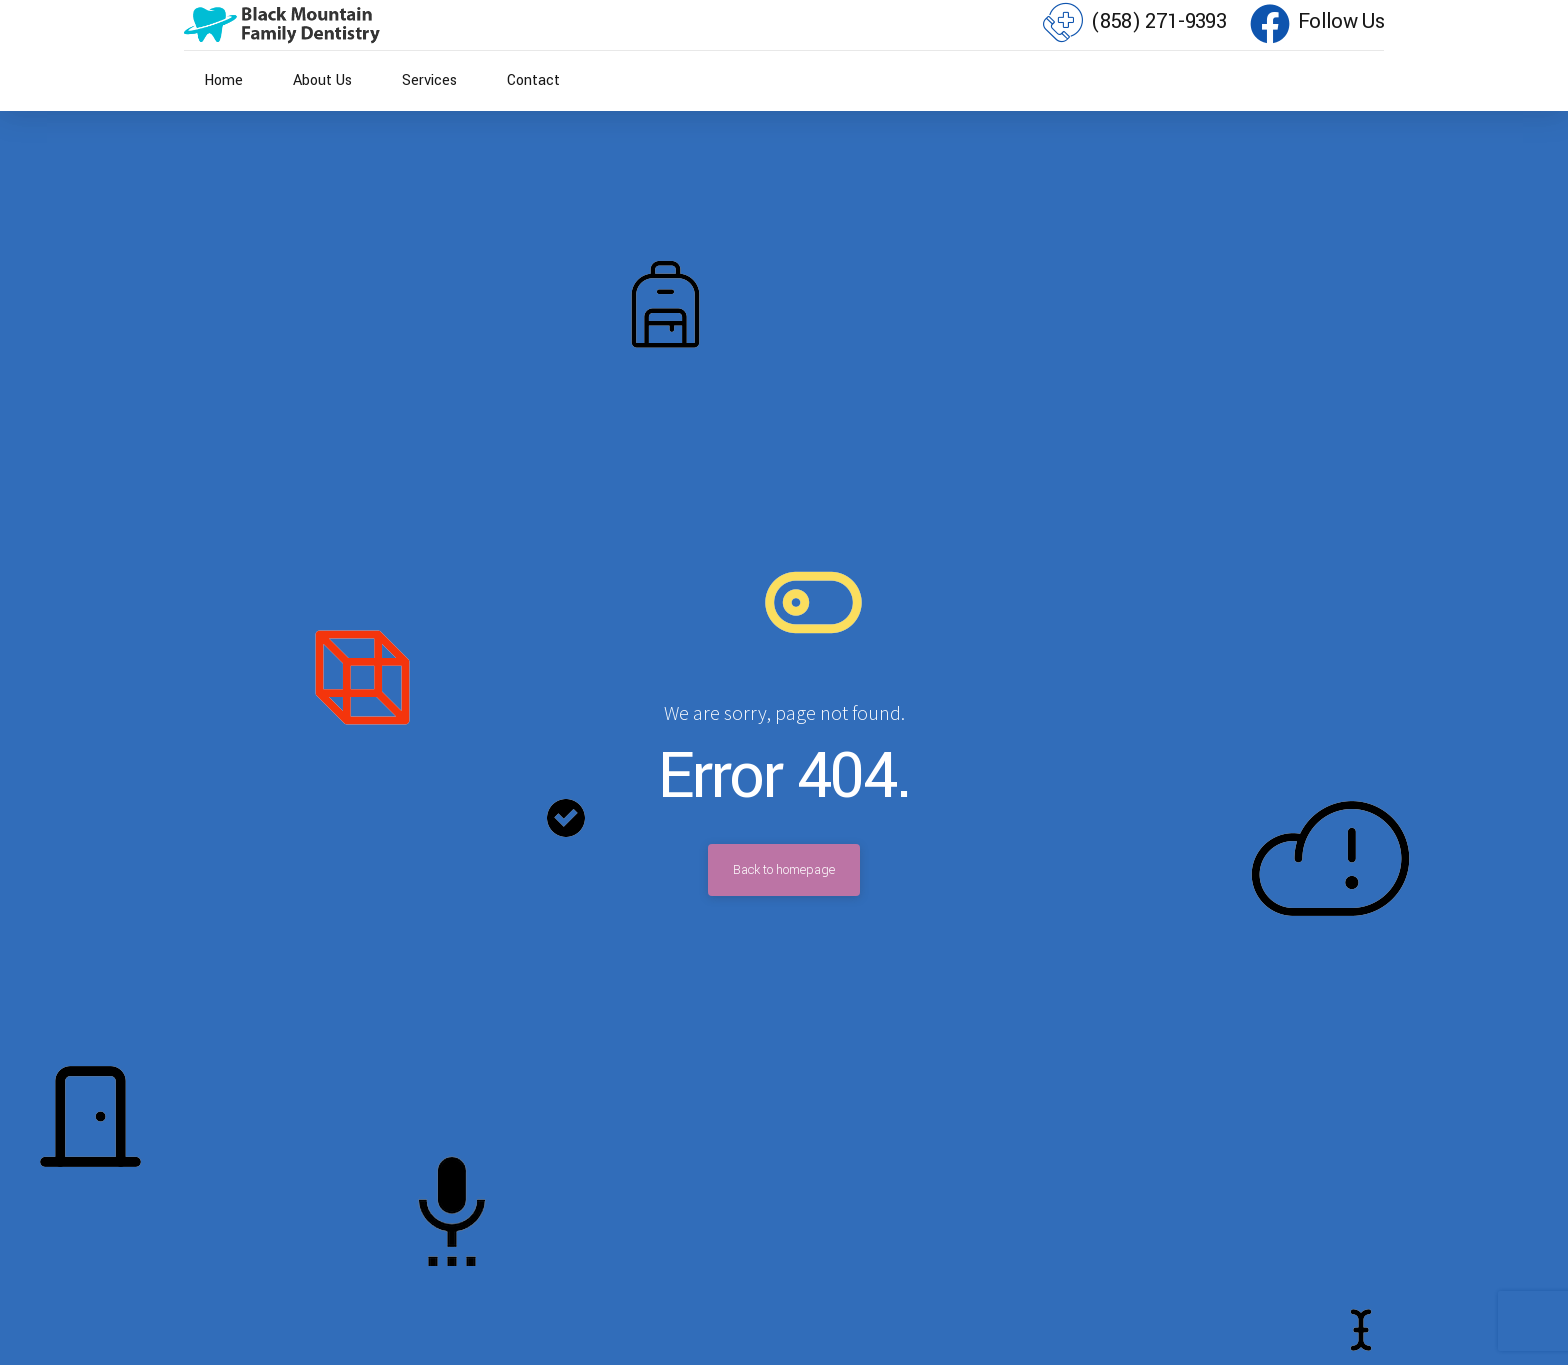 This screenshot has width=1568, height=1365. I want to click on exit or log out of the application, so click(90, 1116).